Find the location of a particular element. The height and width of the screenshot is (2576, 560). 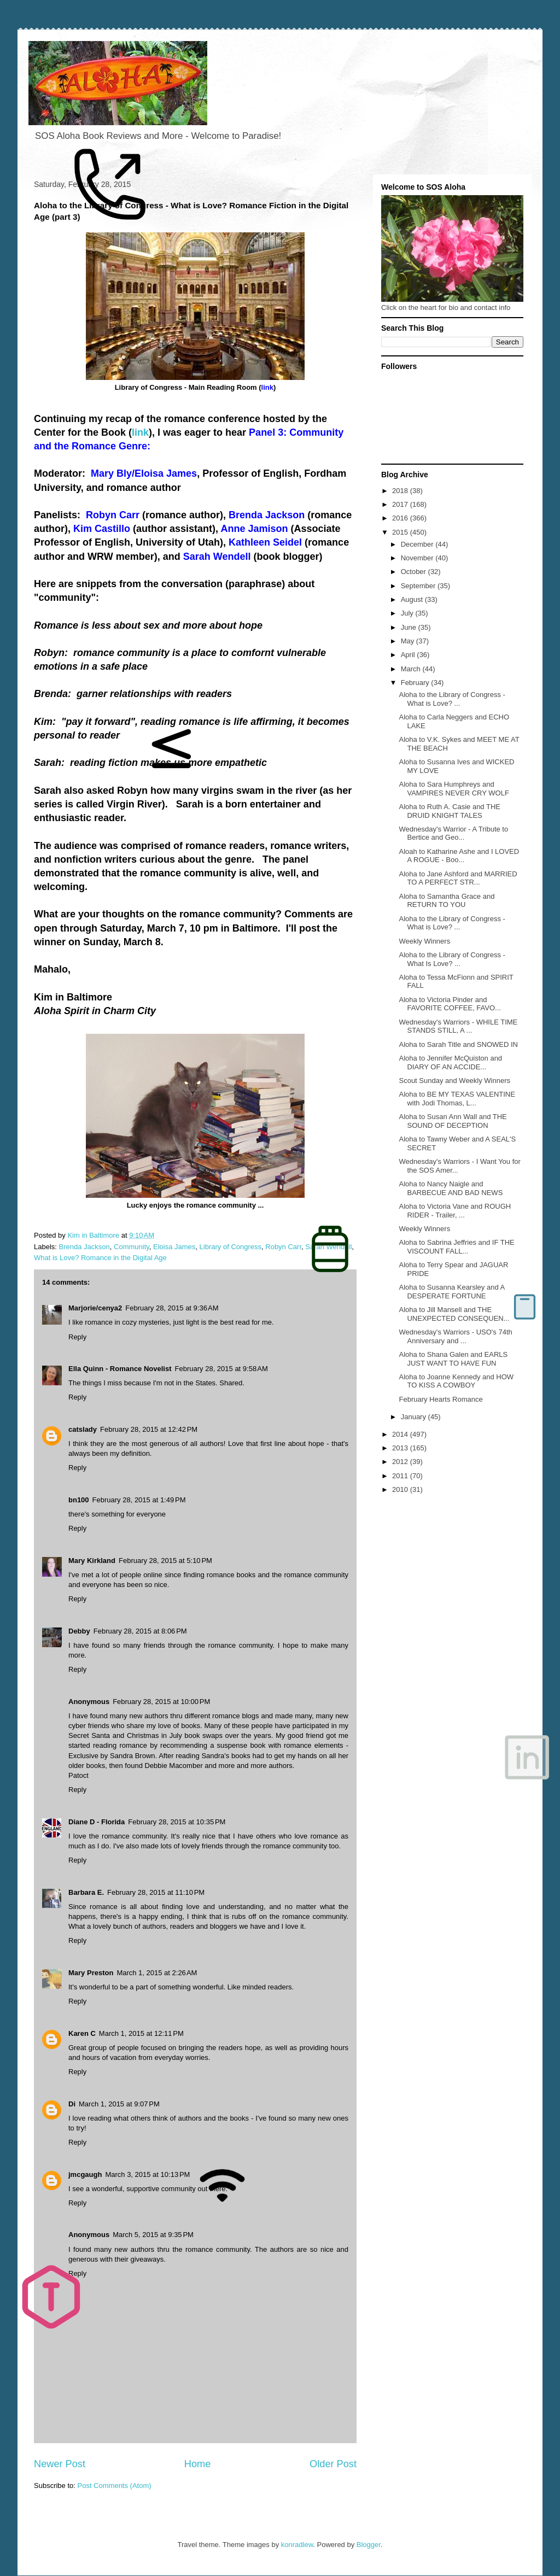

make an outgoing call is located at coordinates (110, 184).